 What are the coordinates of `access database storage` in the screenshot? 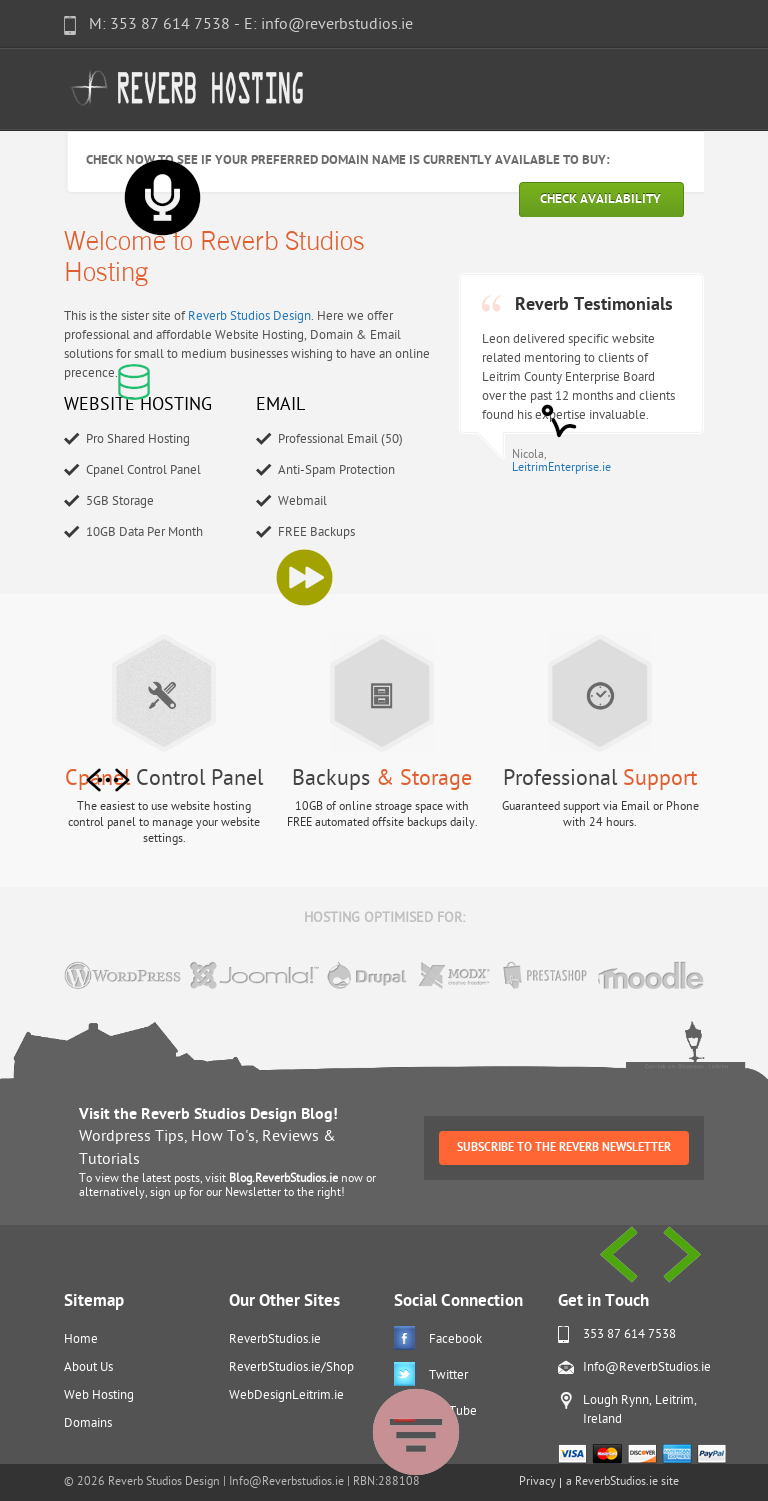 It's located at (134, 382).